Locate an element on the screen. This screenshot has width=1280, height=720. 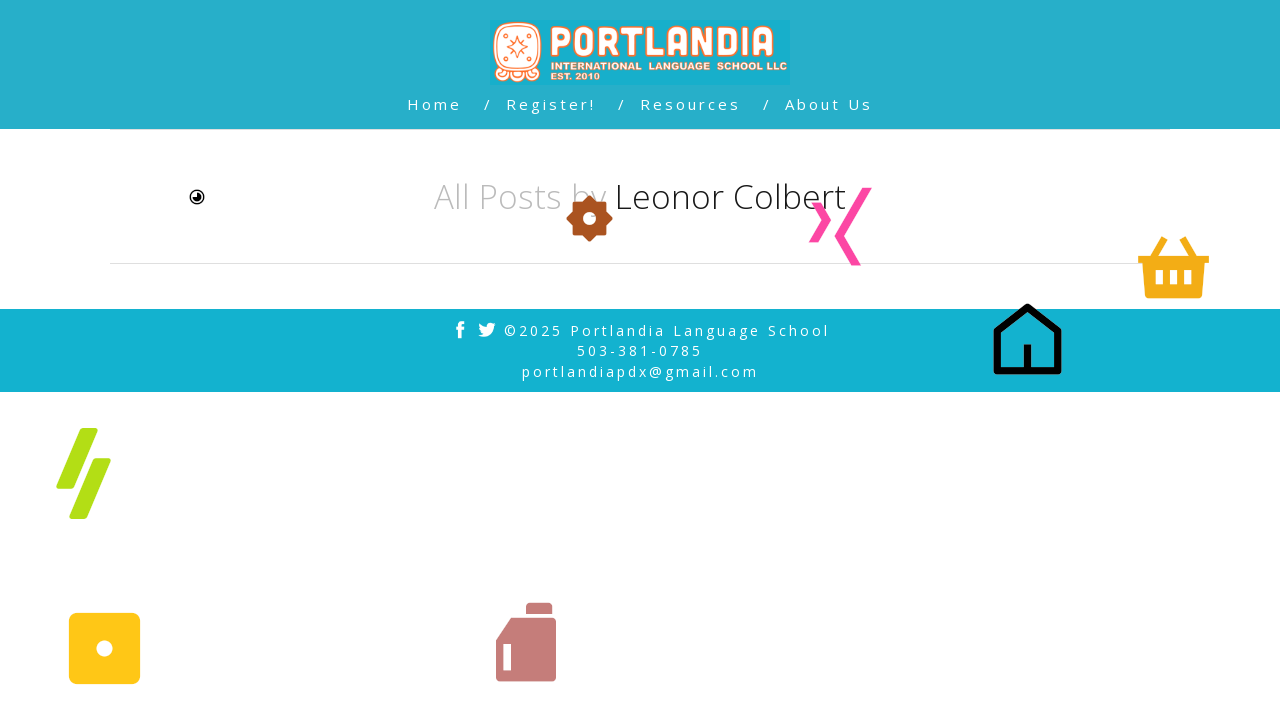
roll the dice or generate a random result is located at coordinates (104, 648).